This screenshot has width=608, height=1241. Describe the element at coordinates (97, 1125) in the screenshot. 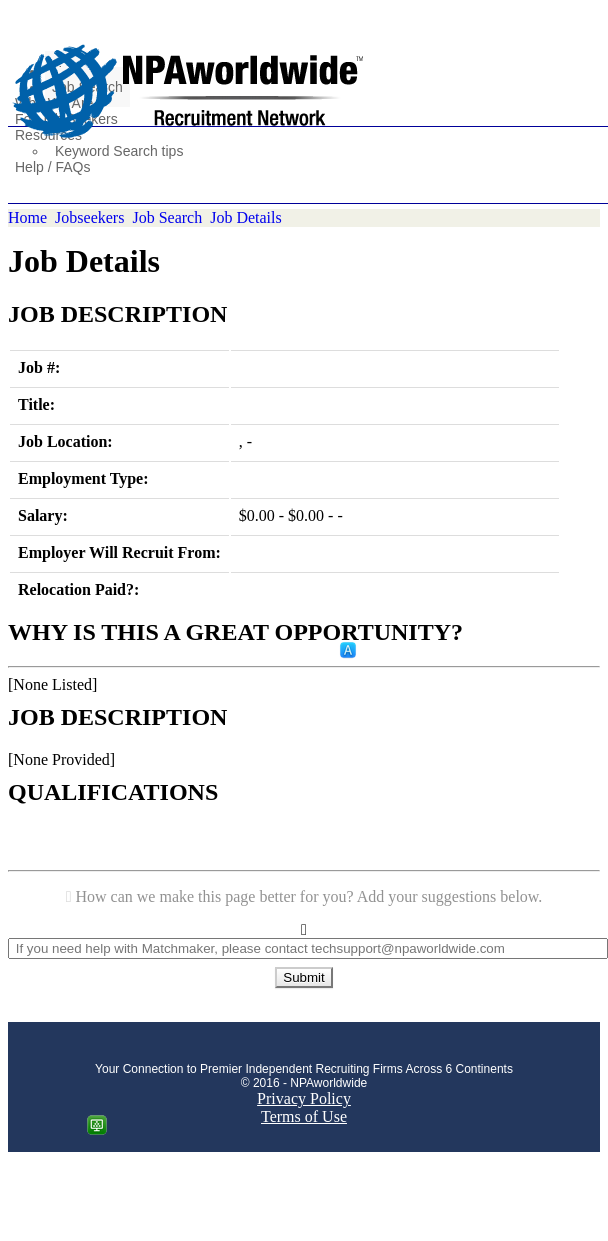

I see `launch VMware Horizon client for virtual desktop access` at that location.